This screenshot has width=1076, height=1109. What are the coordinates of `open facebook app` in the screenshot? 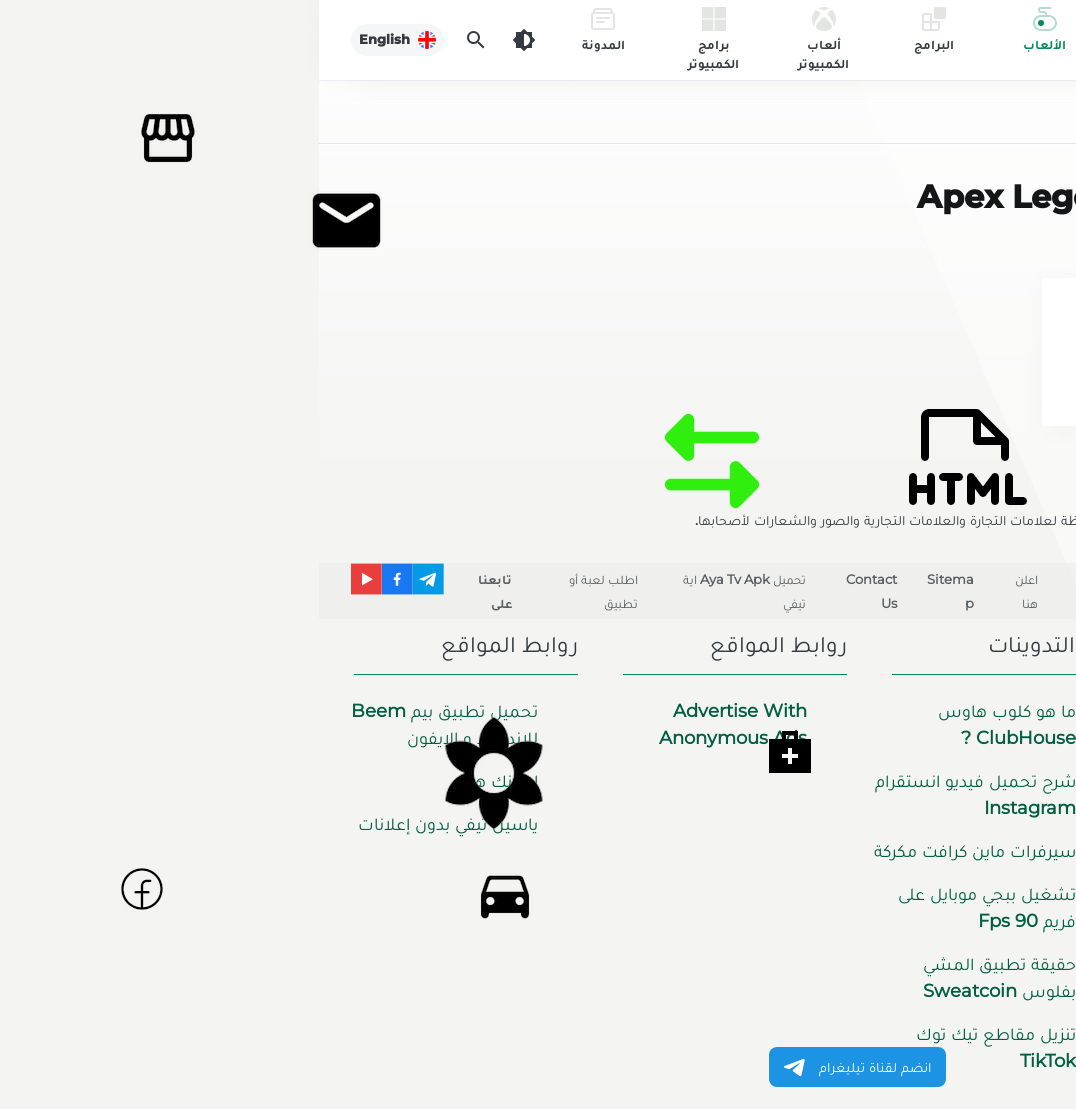 It's located at (142, 889).